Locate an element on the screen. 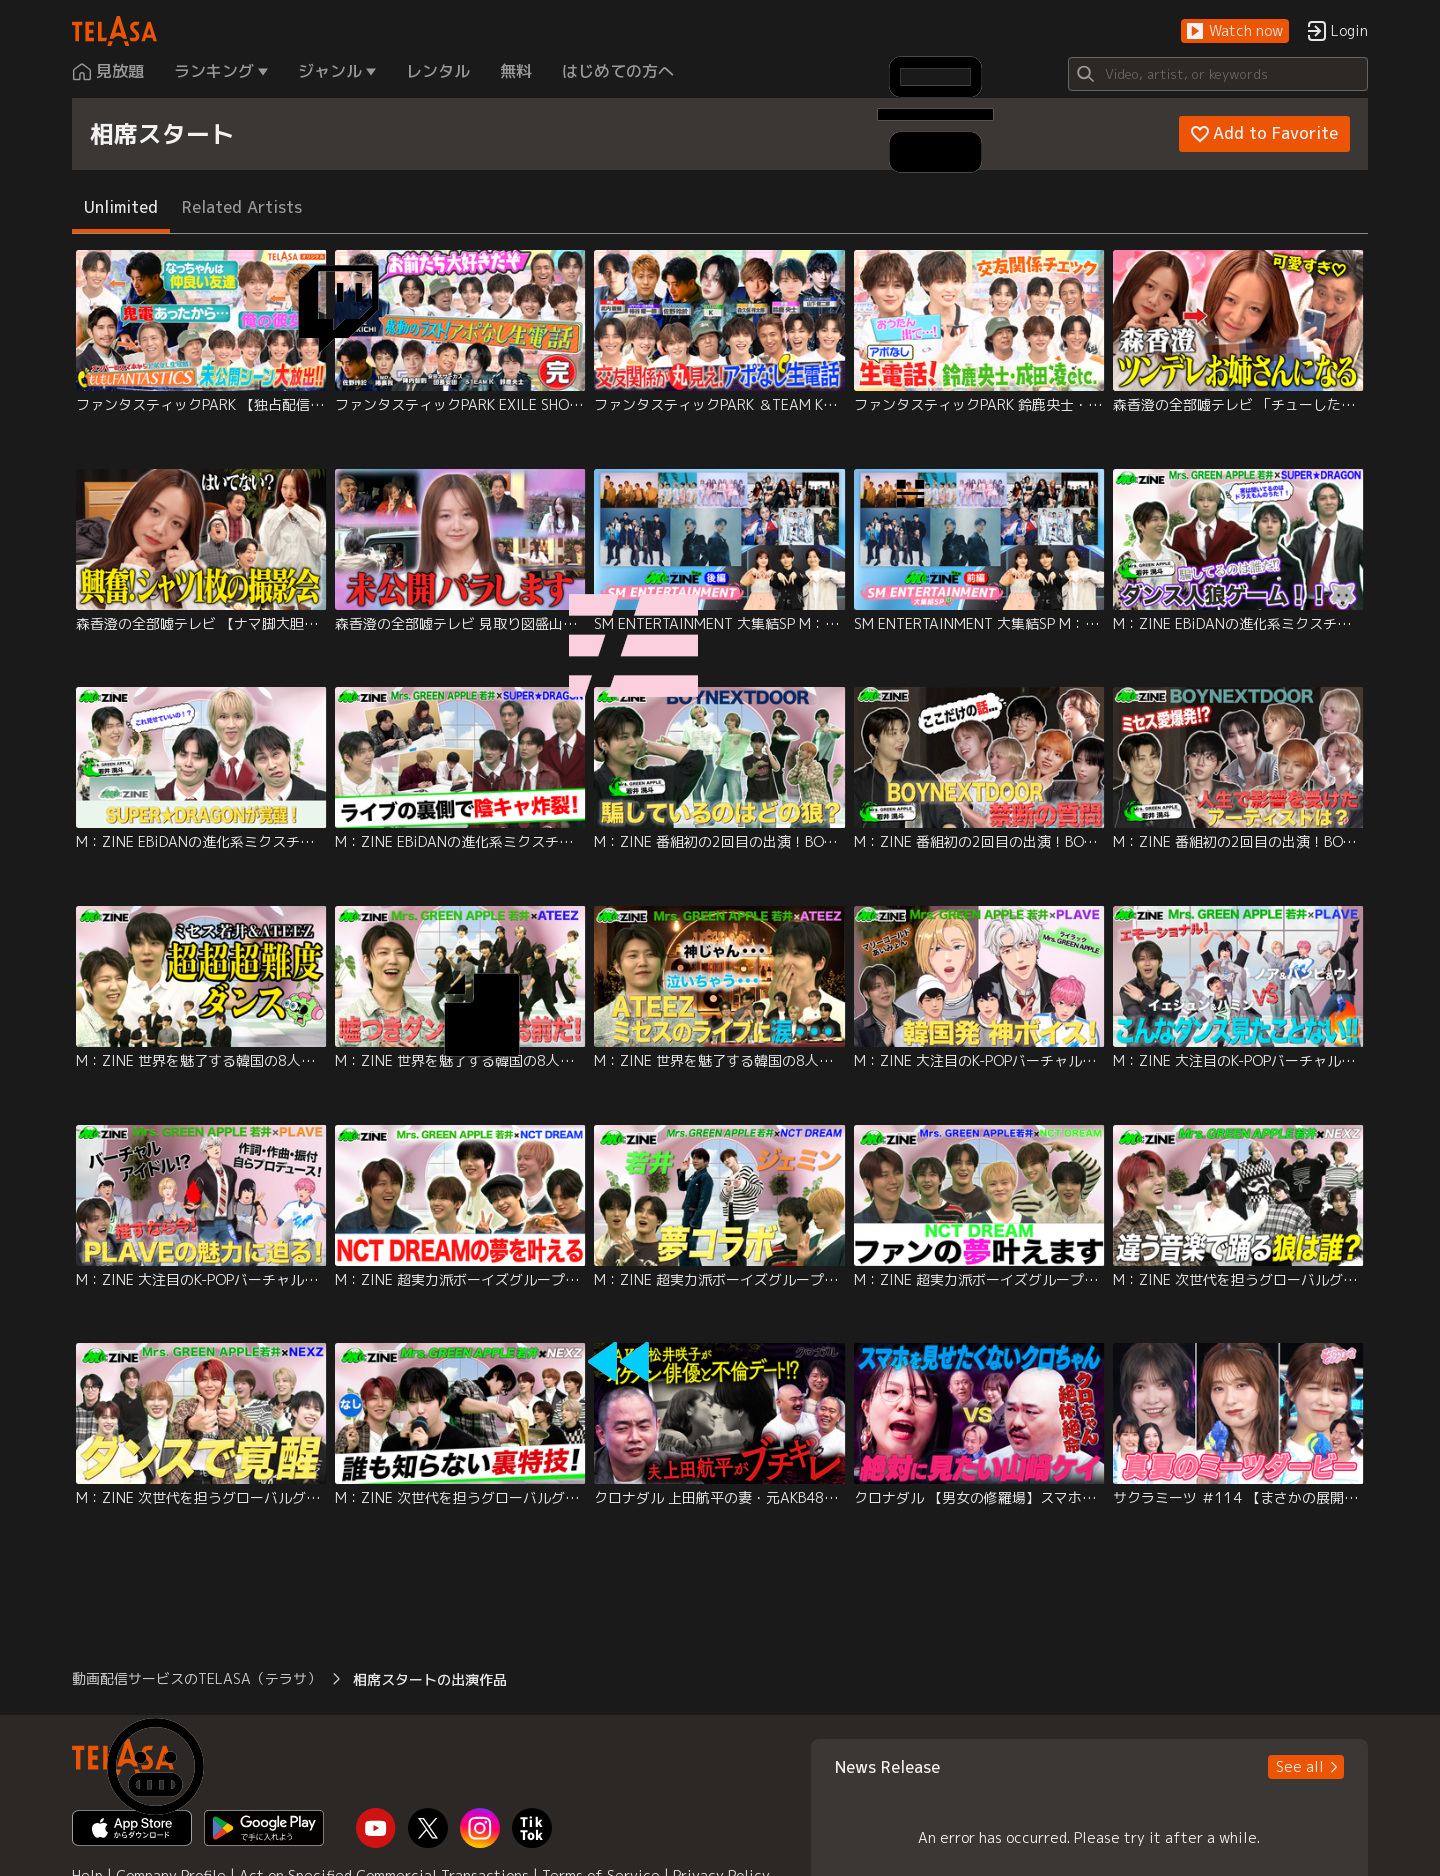  view or open a document is located at coordinates (482, 1015).